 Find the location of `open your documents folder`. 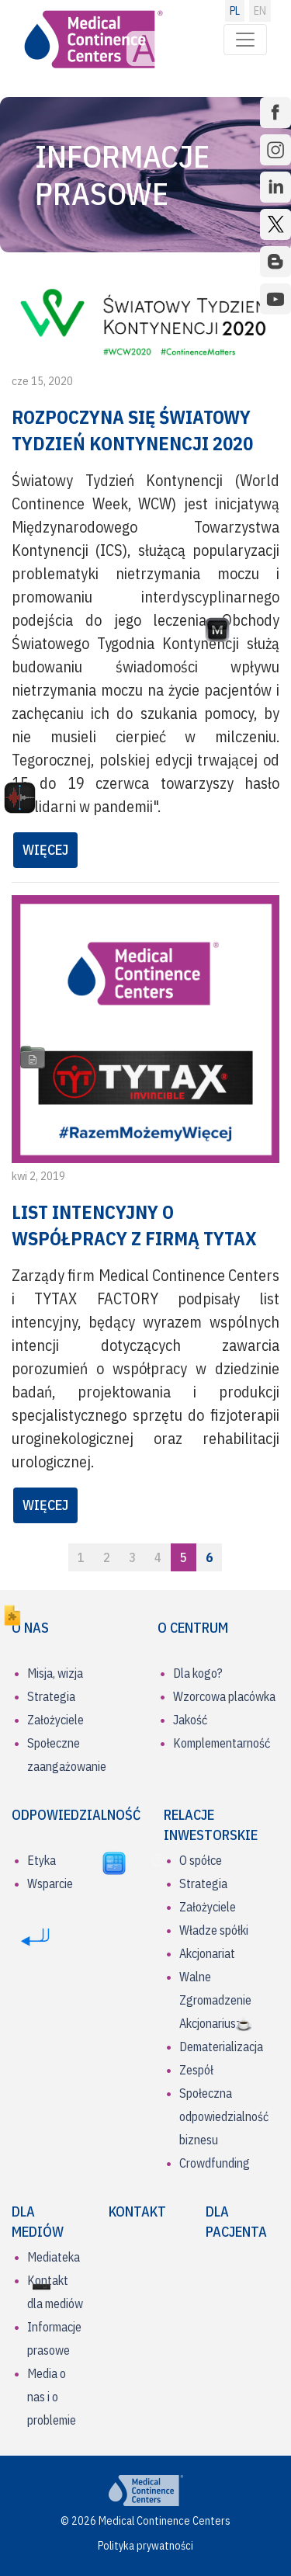

open your documents folder is located at coordinates (33, 1057).